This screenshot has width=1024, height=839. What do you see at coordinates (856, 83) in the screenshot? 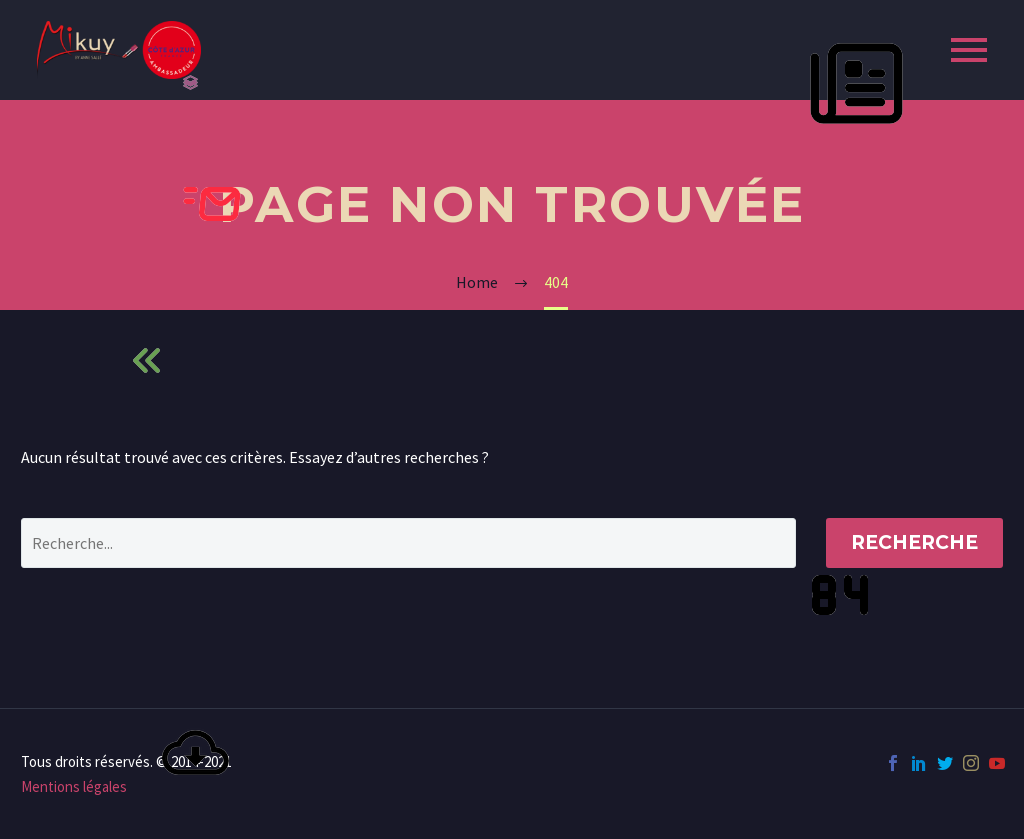
I see `view news or articles` at bounding box center [856, 83].